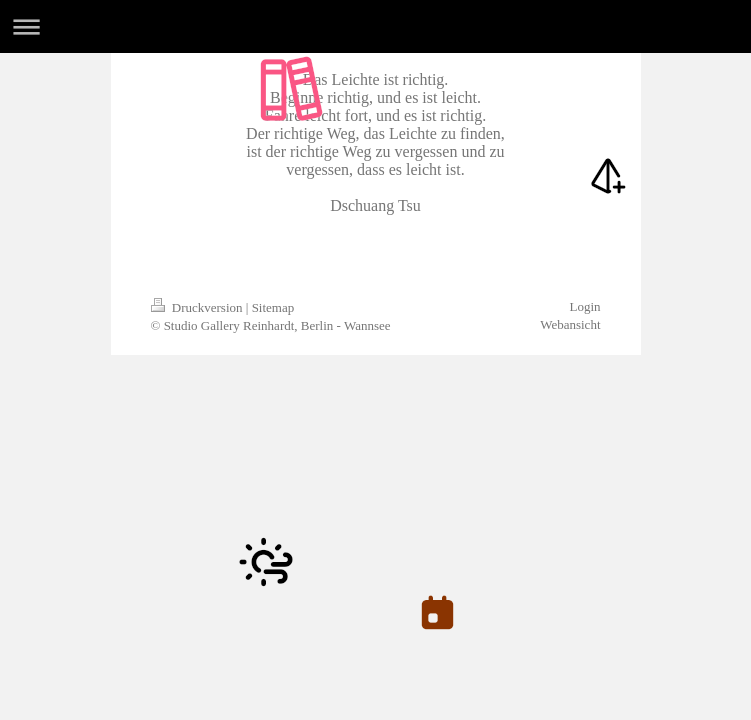  What do you see at coordinates (437, 613) in the screenshot?
I see `view today's date or daily agenda` at bounding box center [437, 613].